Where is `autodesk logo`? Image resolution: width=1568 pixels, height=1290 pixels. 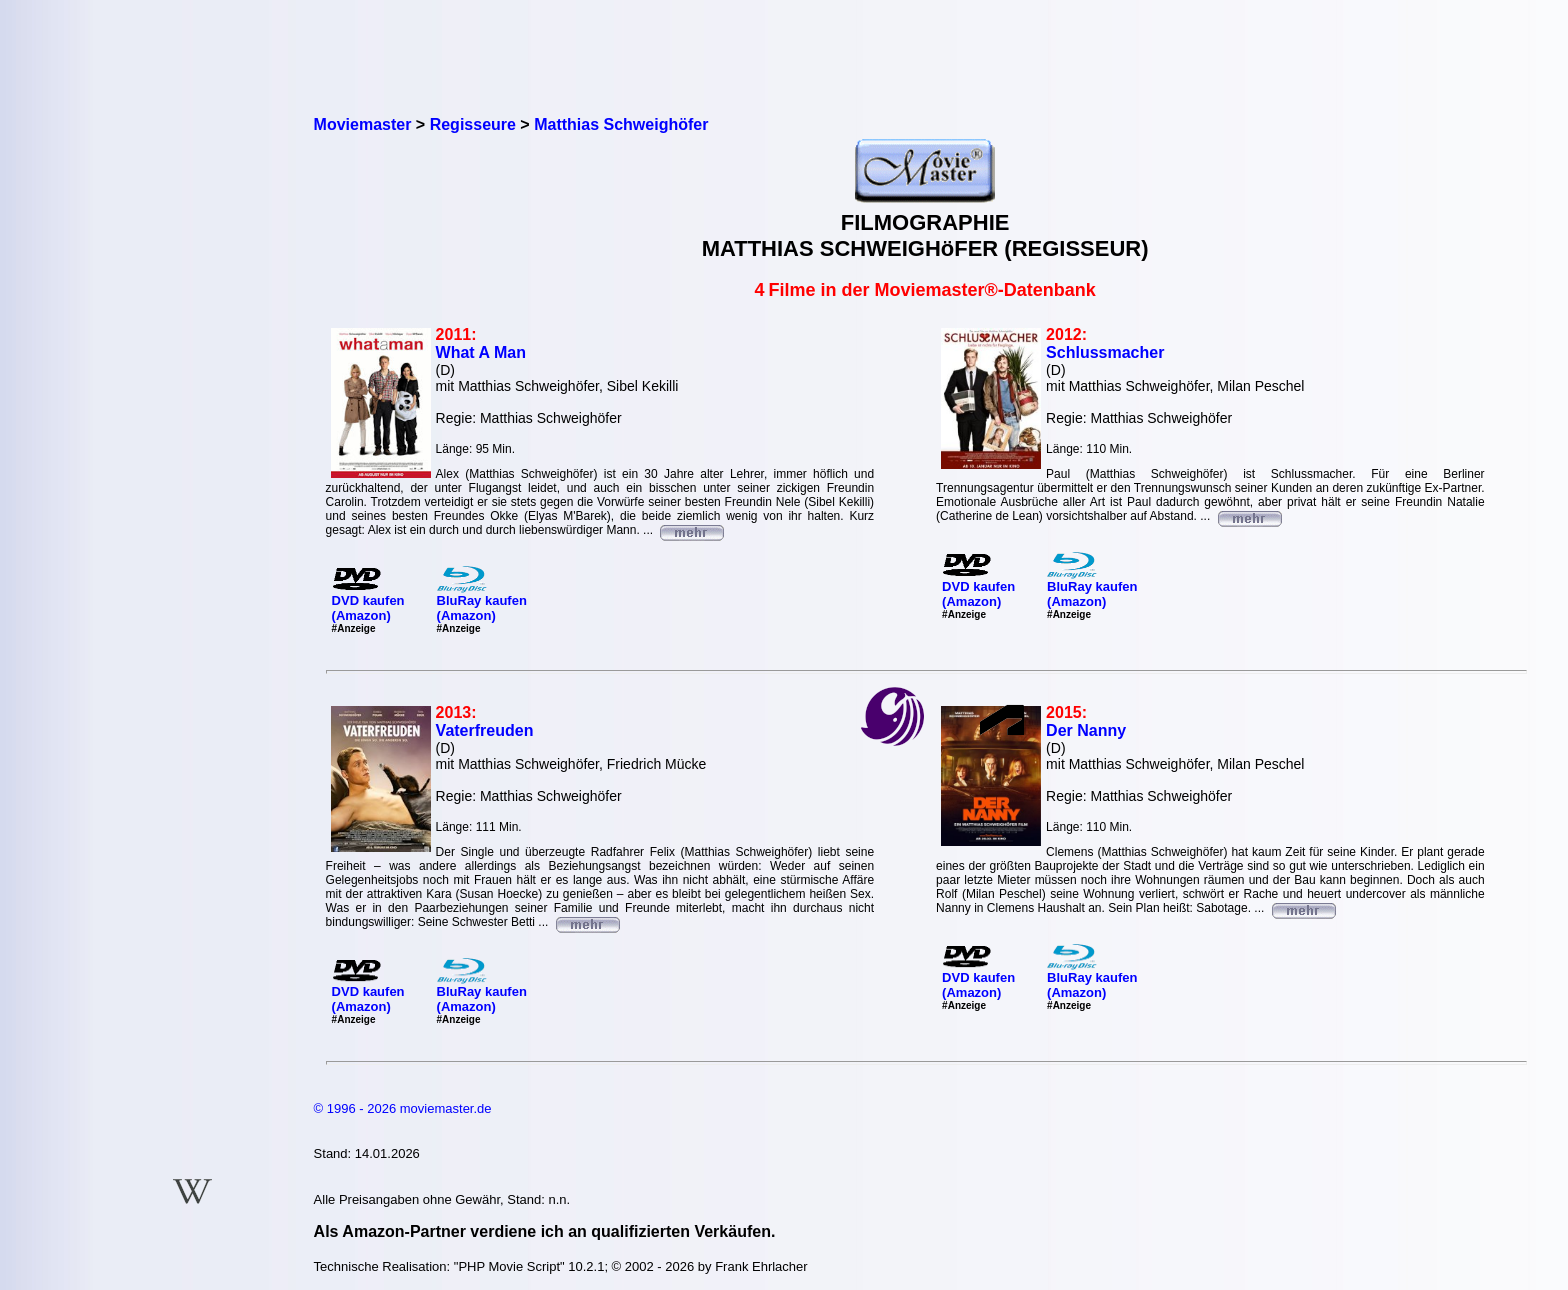
autodesk logo is located at coordinates (1002, 720).